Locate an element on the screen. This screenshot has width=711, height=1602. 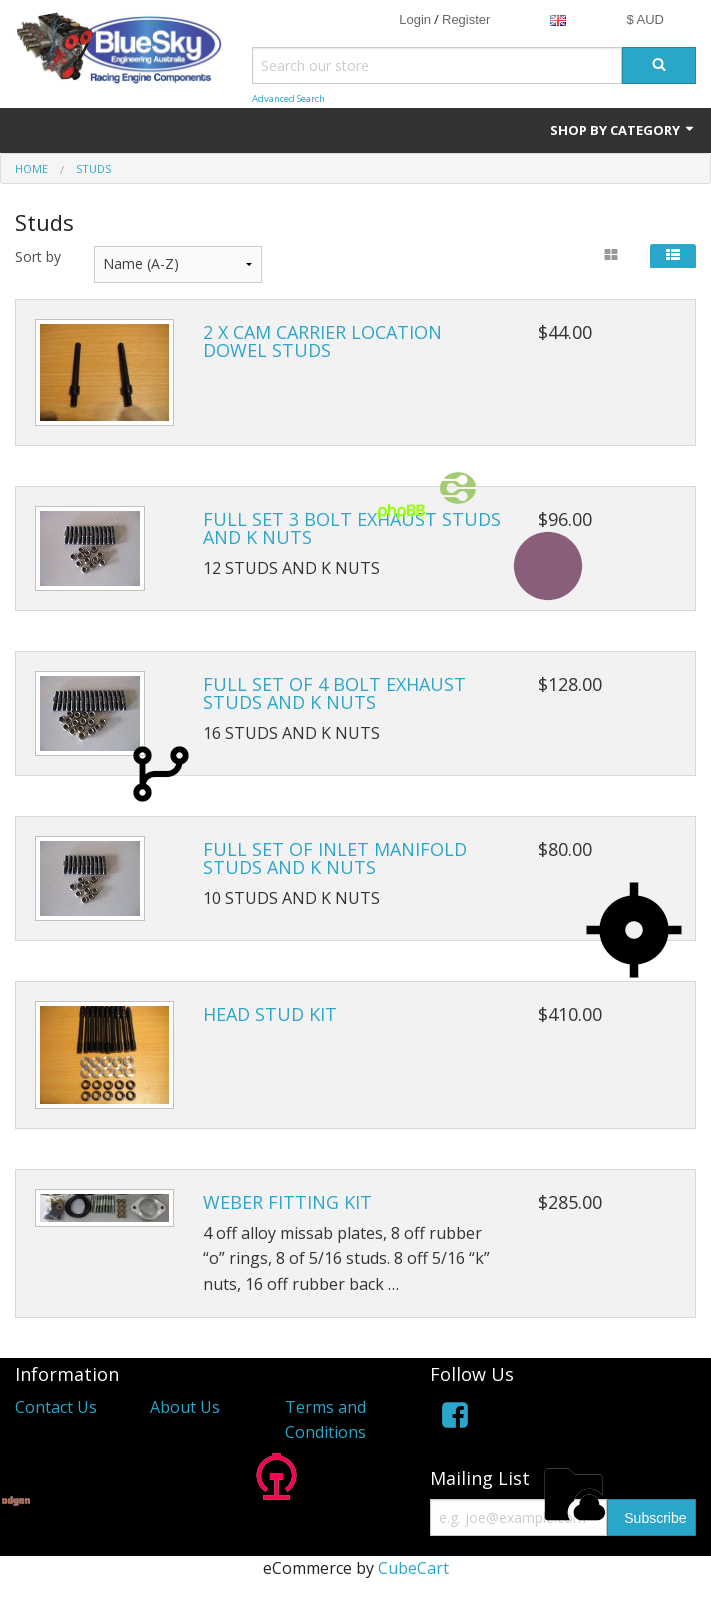
unselected or inactive radio button option is located at coordinates (548, 566).